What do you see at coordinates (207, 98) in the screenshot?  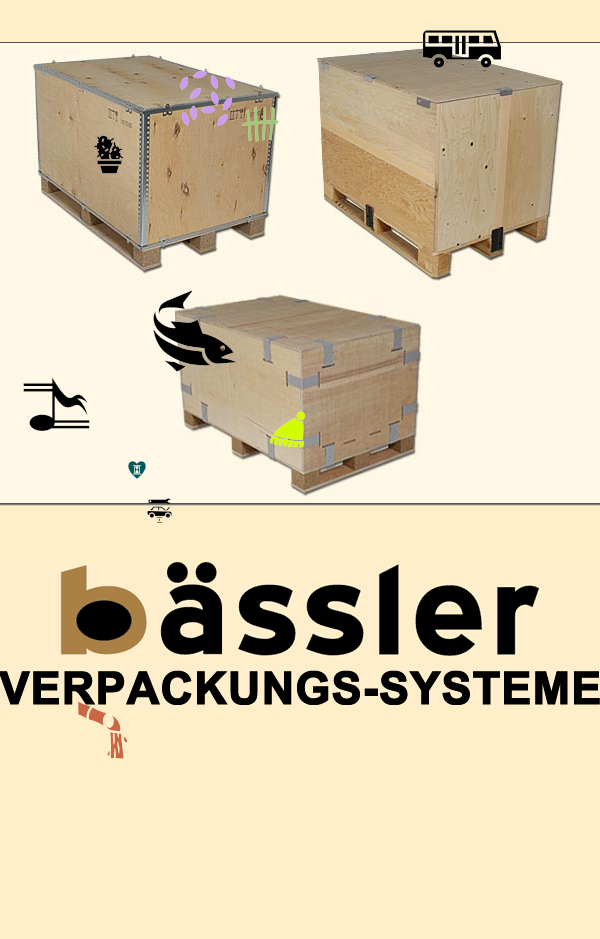 I see `sesame seeds ingredient or allergen indicator` at bounding box center [207, 98].